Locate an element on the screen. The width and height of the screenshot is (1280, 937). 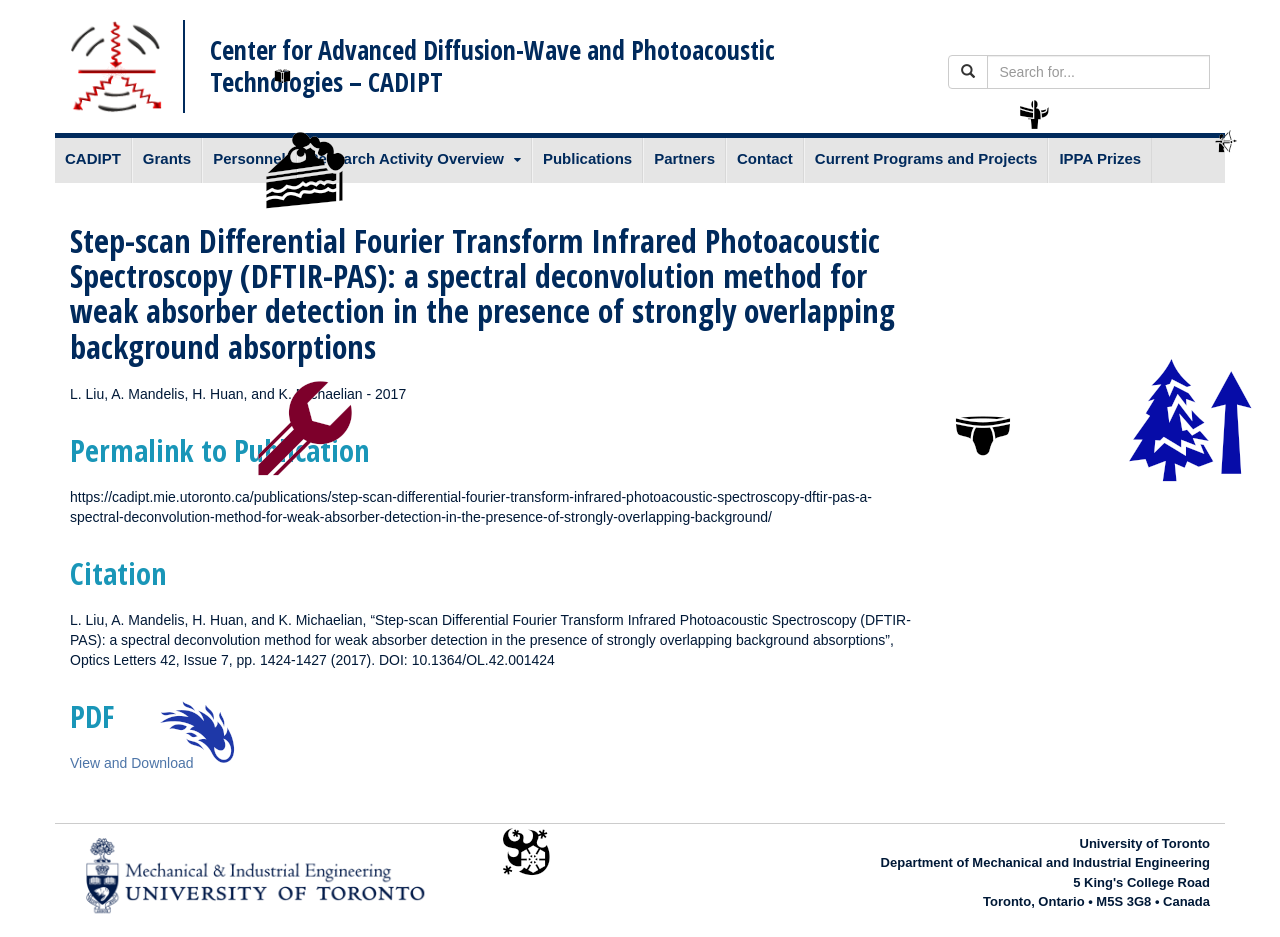
open a book or reading material is located at coordinates (282, 76).